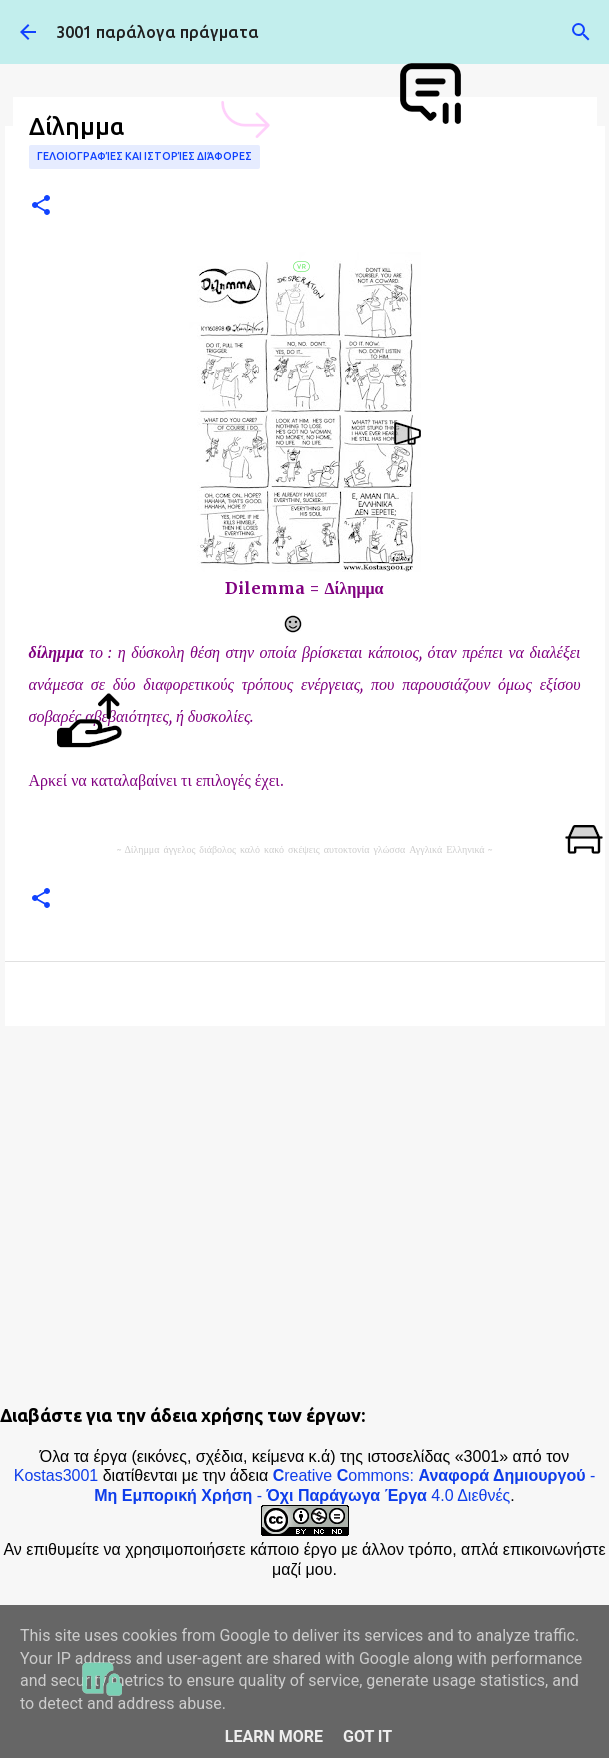 The height and width of the screenshot is (1758, 609). I want to click on lock a column in a spreadsheet or table, so click(100, 1678).